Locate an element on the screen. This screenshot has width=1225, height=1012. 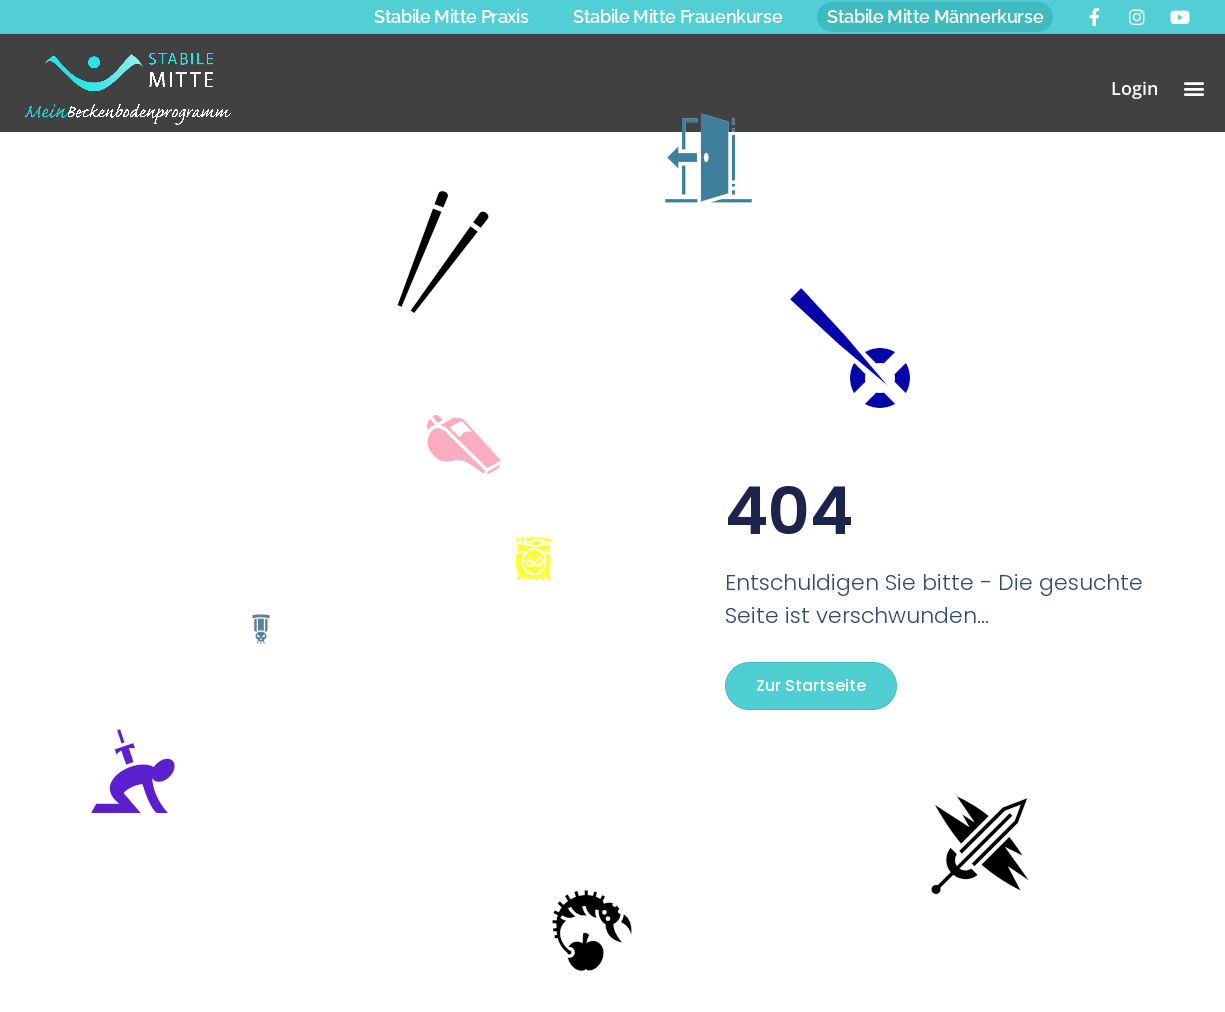
indicates a backstab or stealth attack ability is located at coordinates (133, 770).